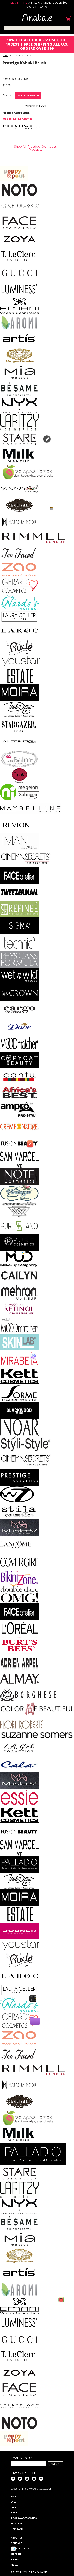 The height and width of the screenshot is (2576, 74). I want to click on open CrossOver app to run Windows software, so click(23, 1253).